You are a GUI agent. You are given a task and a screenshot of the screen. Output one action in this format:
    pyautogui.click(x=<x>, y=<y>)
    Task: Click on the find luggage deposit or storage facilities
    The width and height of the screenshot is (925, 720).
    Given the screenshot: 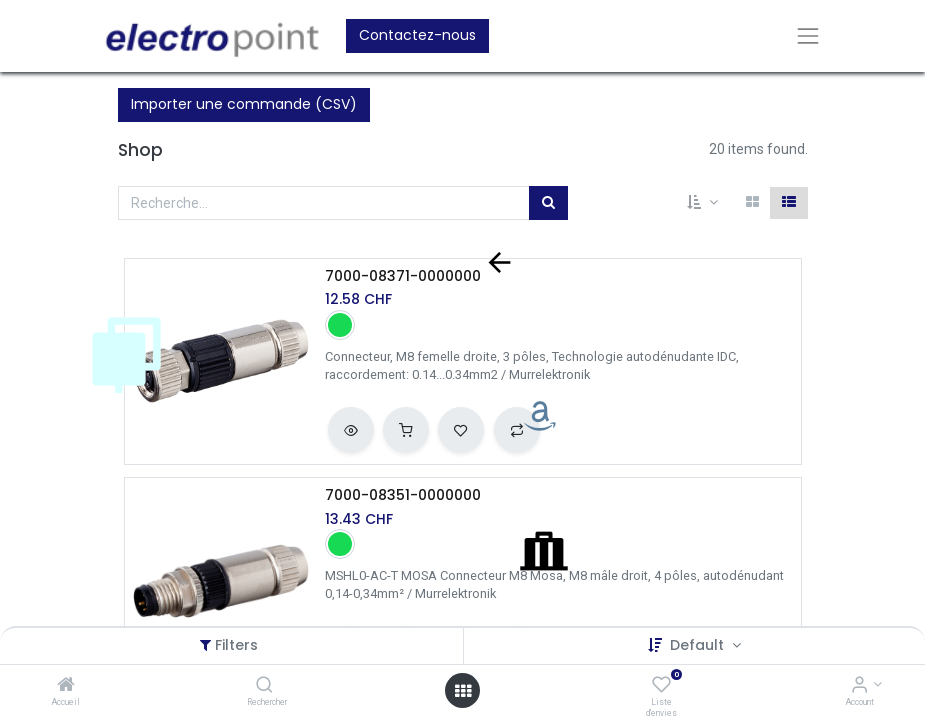 What is the action you would take?
    pyautogui.click(x=544, y=551)
    